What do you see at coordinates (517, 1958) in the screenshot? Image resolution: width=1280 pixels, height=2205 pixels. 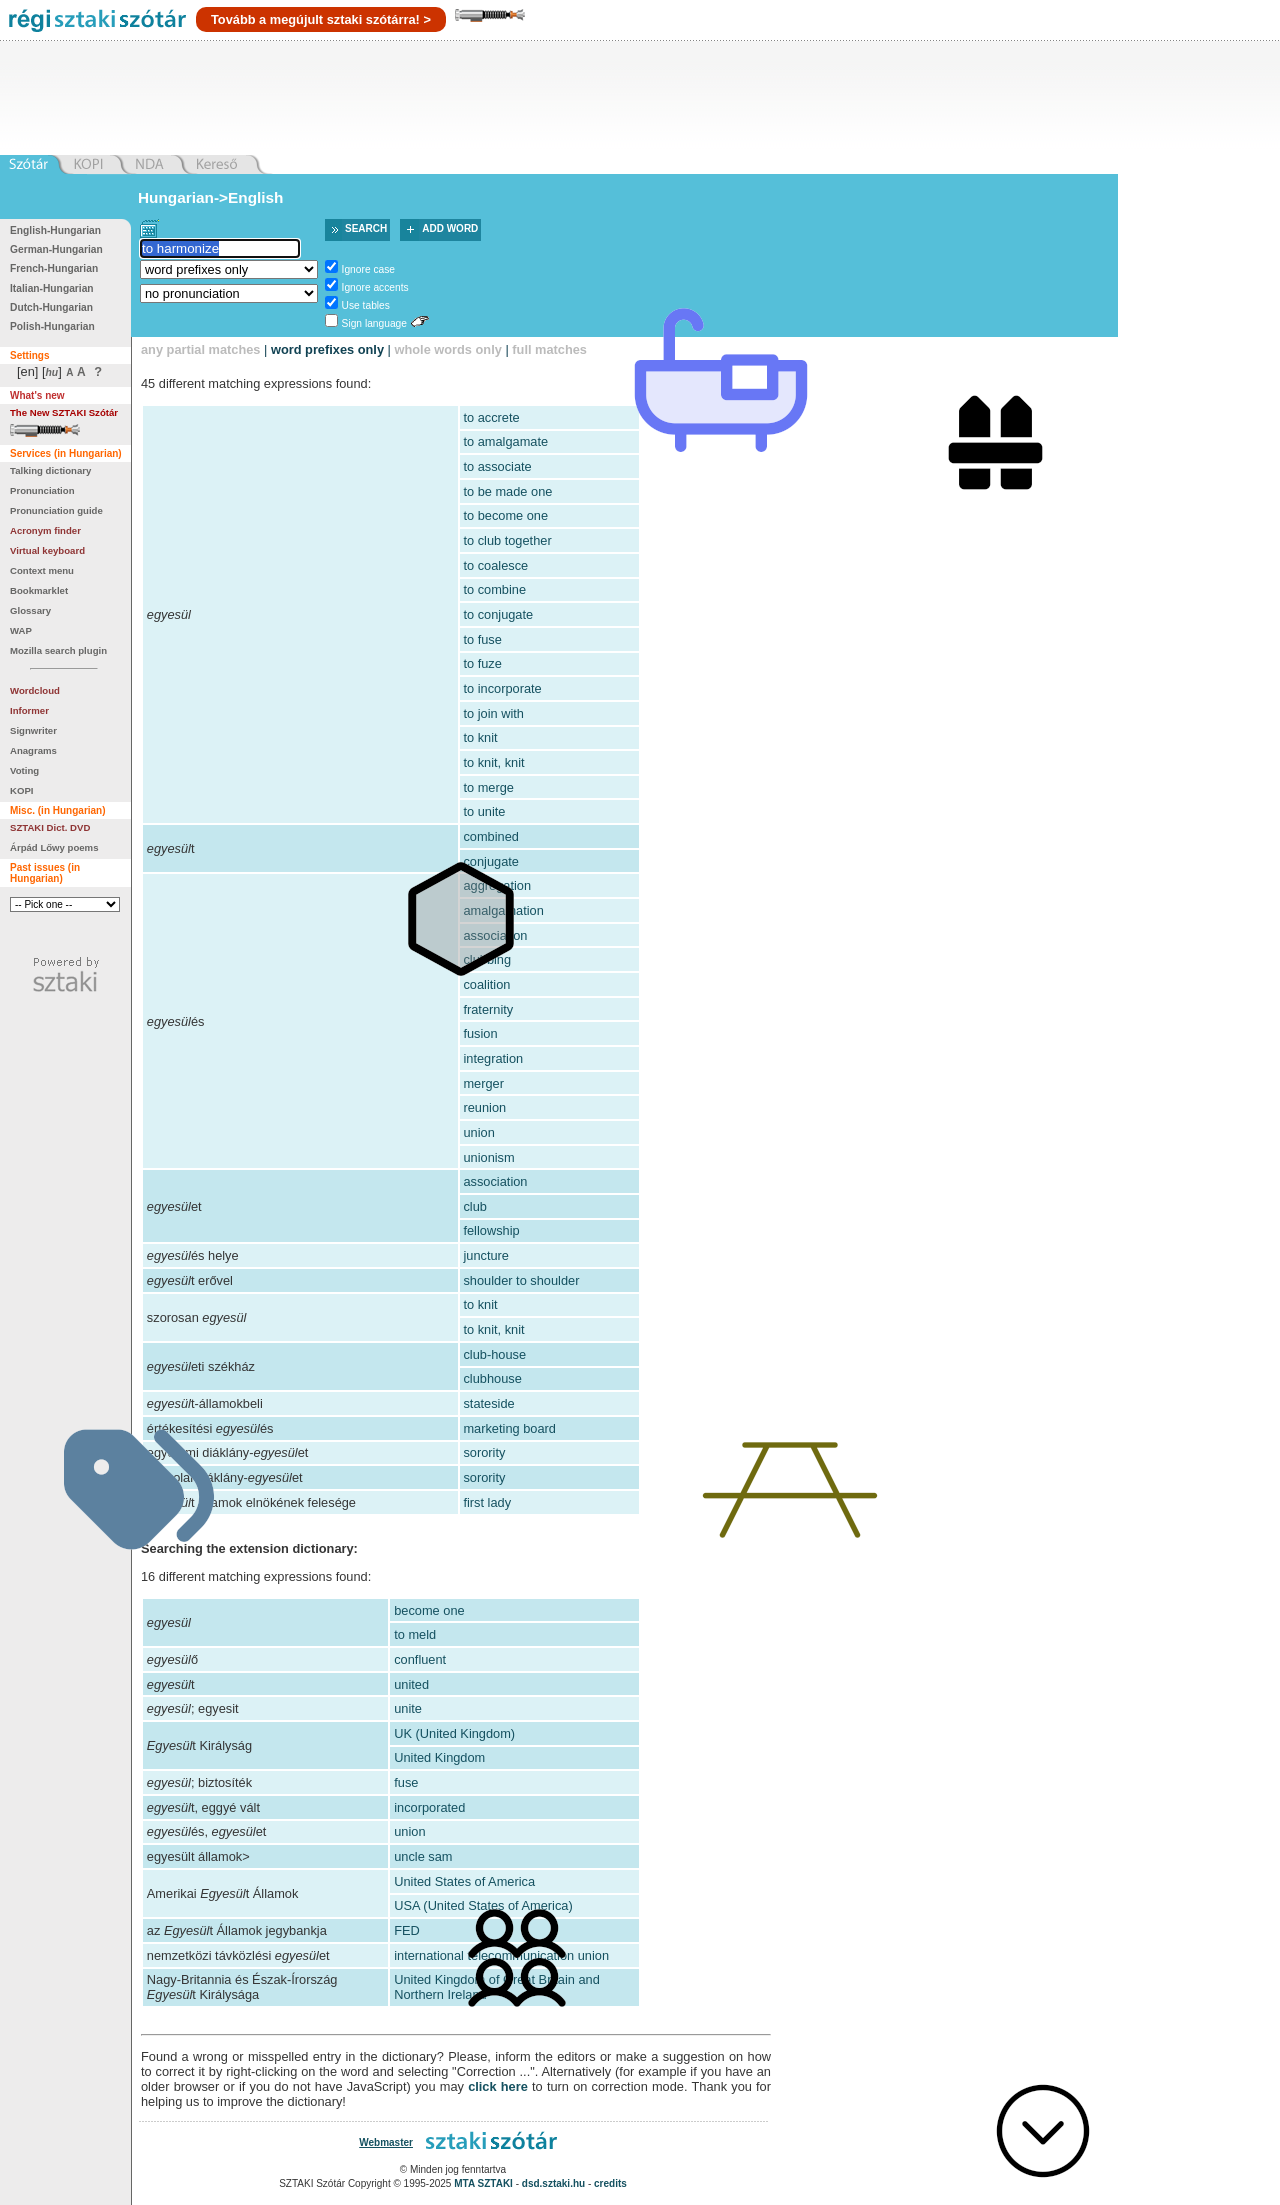 I see `view all team members` at bounding box center [517, 1958].